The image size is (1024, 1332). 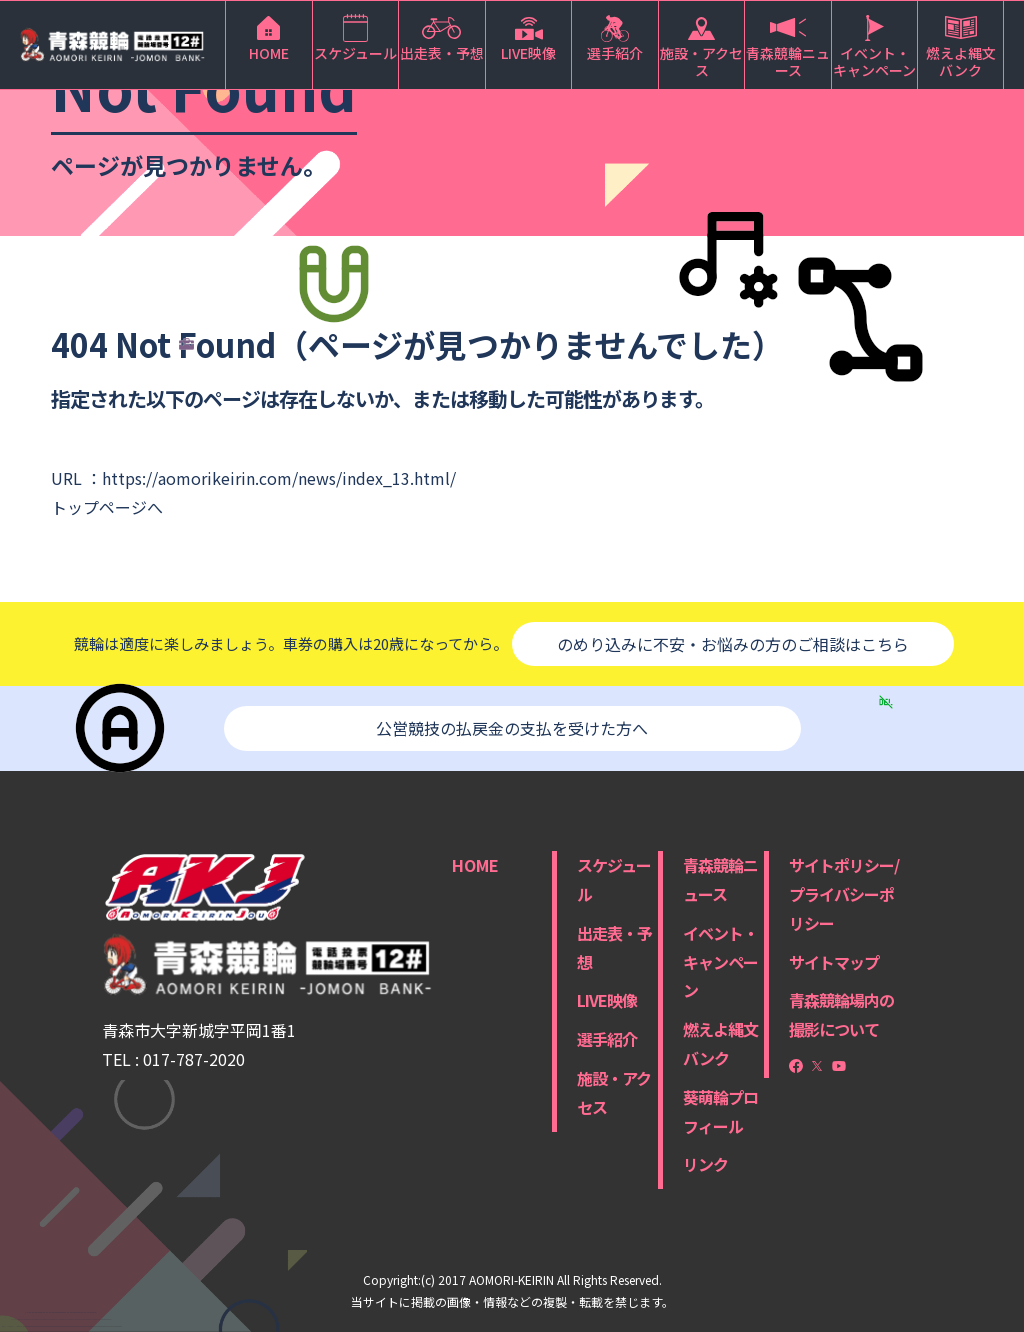 What do you see at coordinates (186, 344) in the screenshot?
I see `access tools and settings` at bounding box center [186, 344].